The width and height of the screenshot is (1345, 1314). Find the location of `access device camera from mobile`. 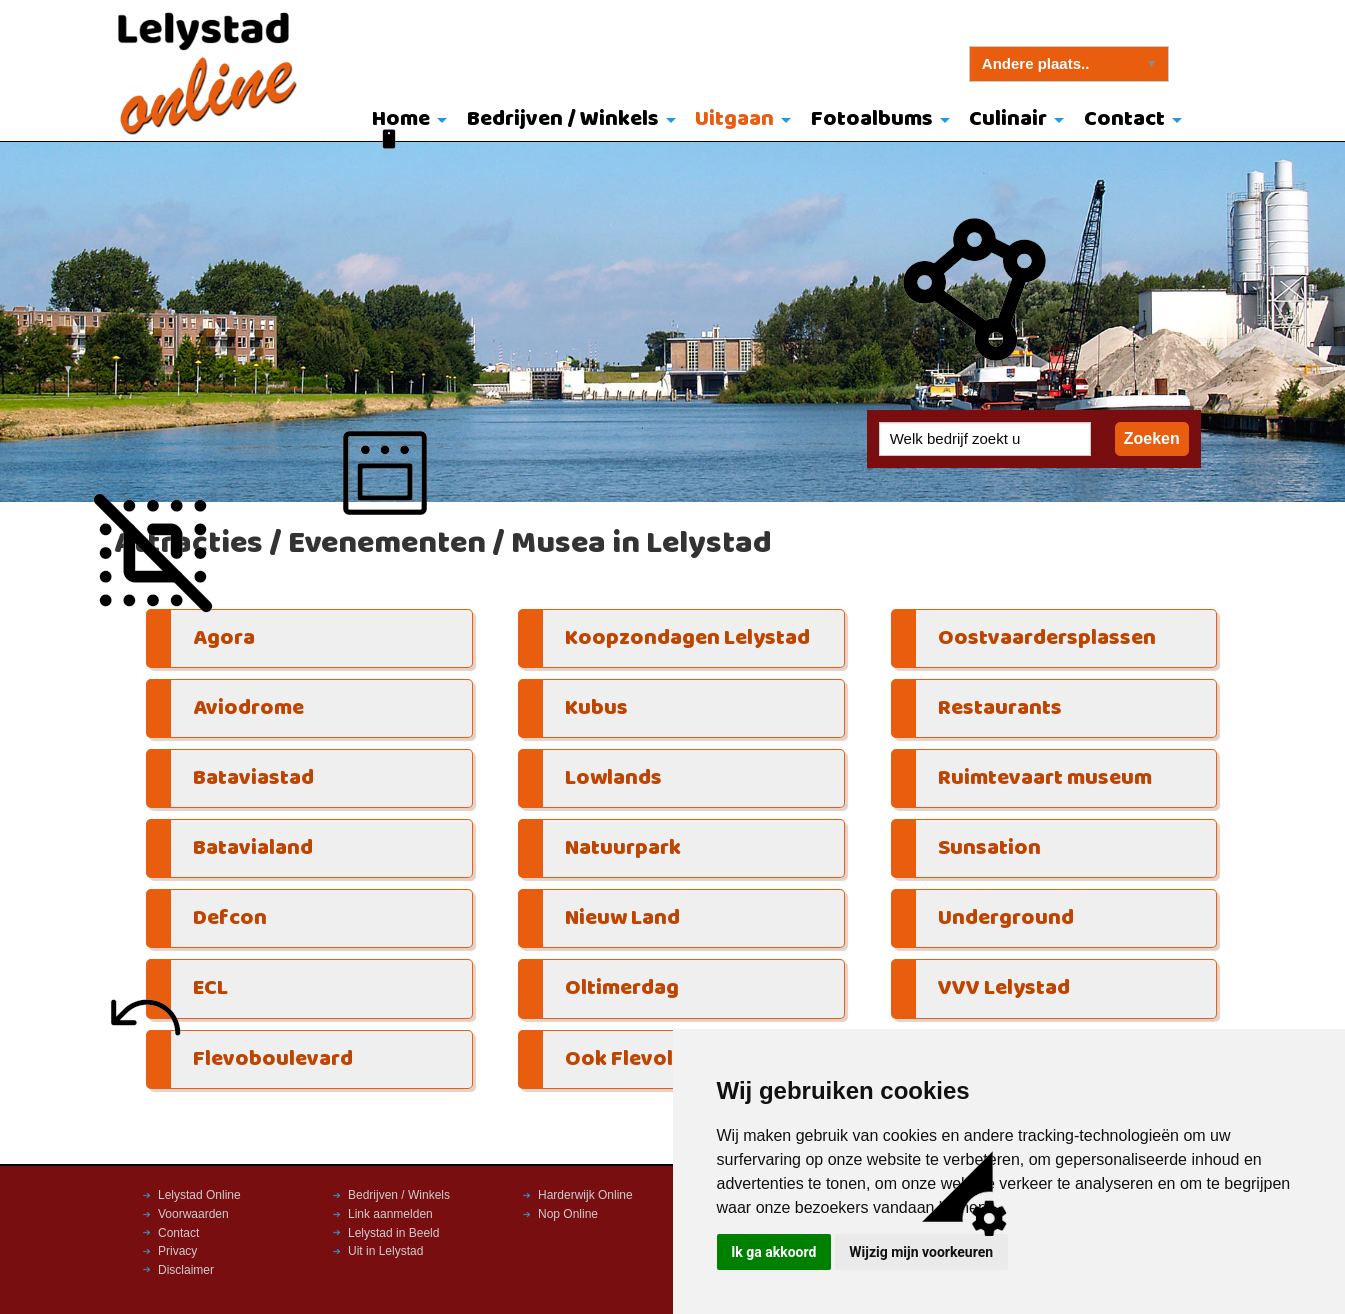

access device camera from mobile is located at coordinates (389, 139).